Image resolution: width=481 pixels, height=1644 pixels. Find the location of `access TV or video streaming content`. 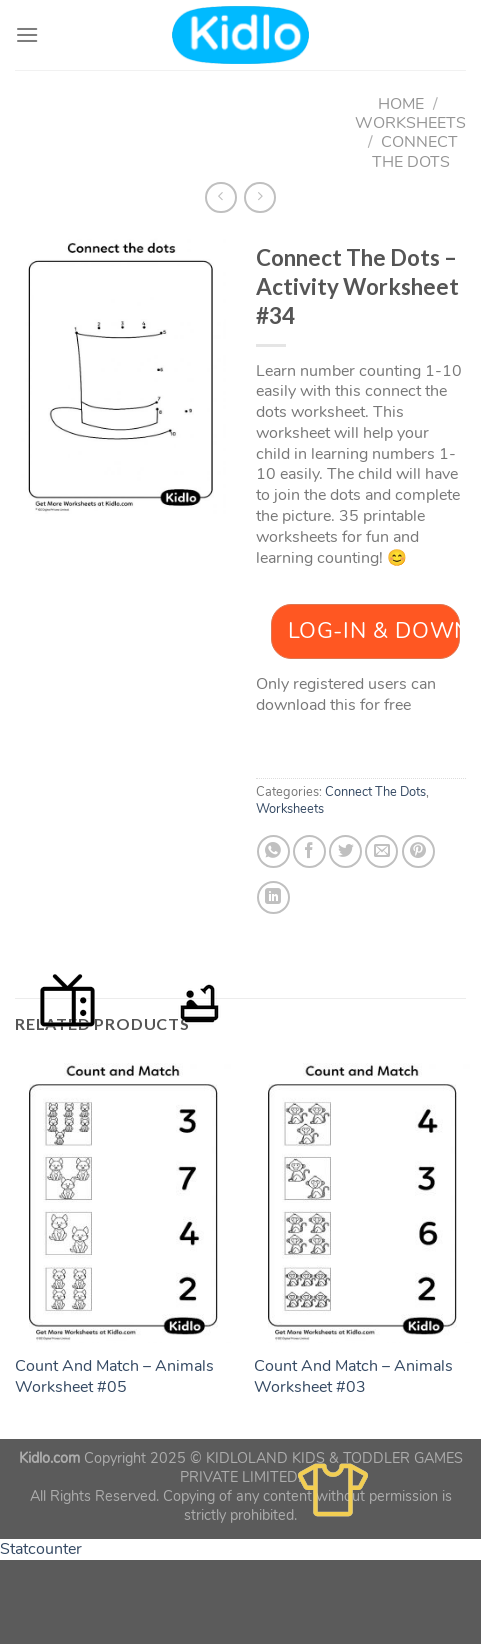

access TV or video streaming content is located at coordinates (67, 1003).